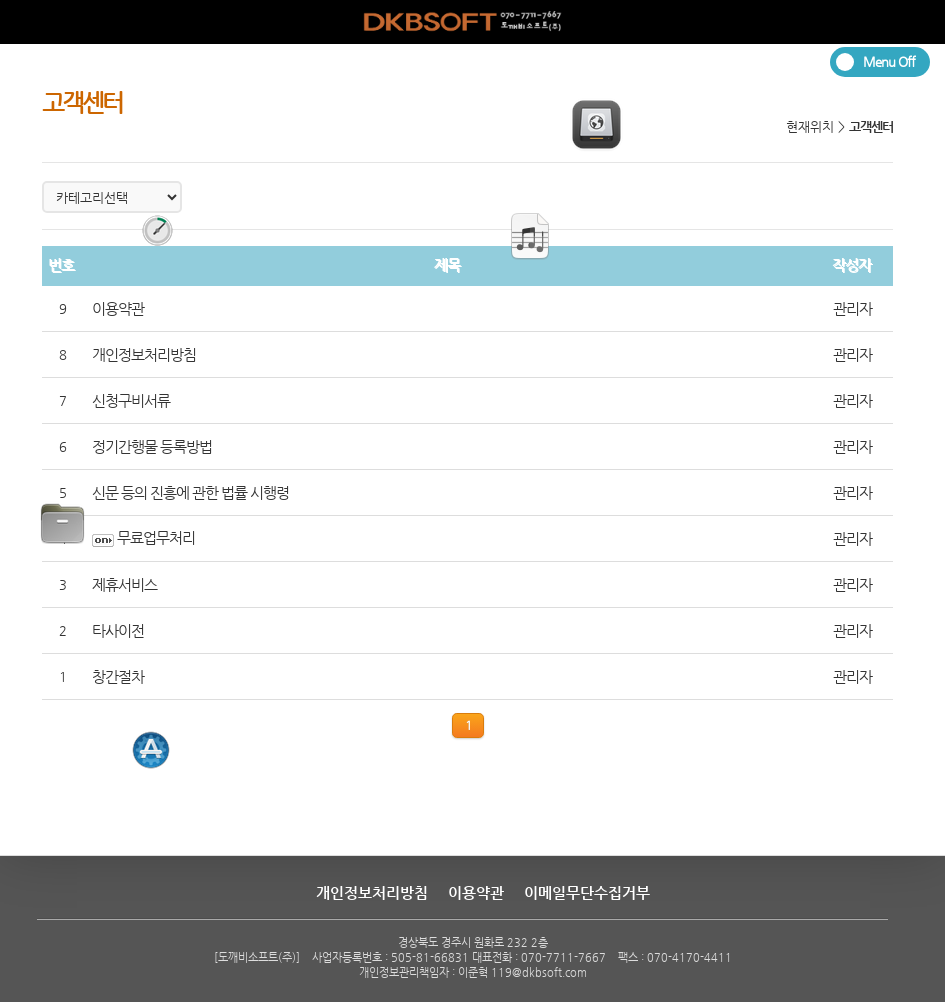  I want to click on open sysprof system profiler, so click(157, 230).